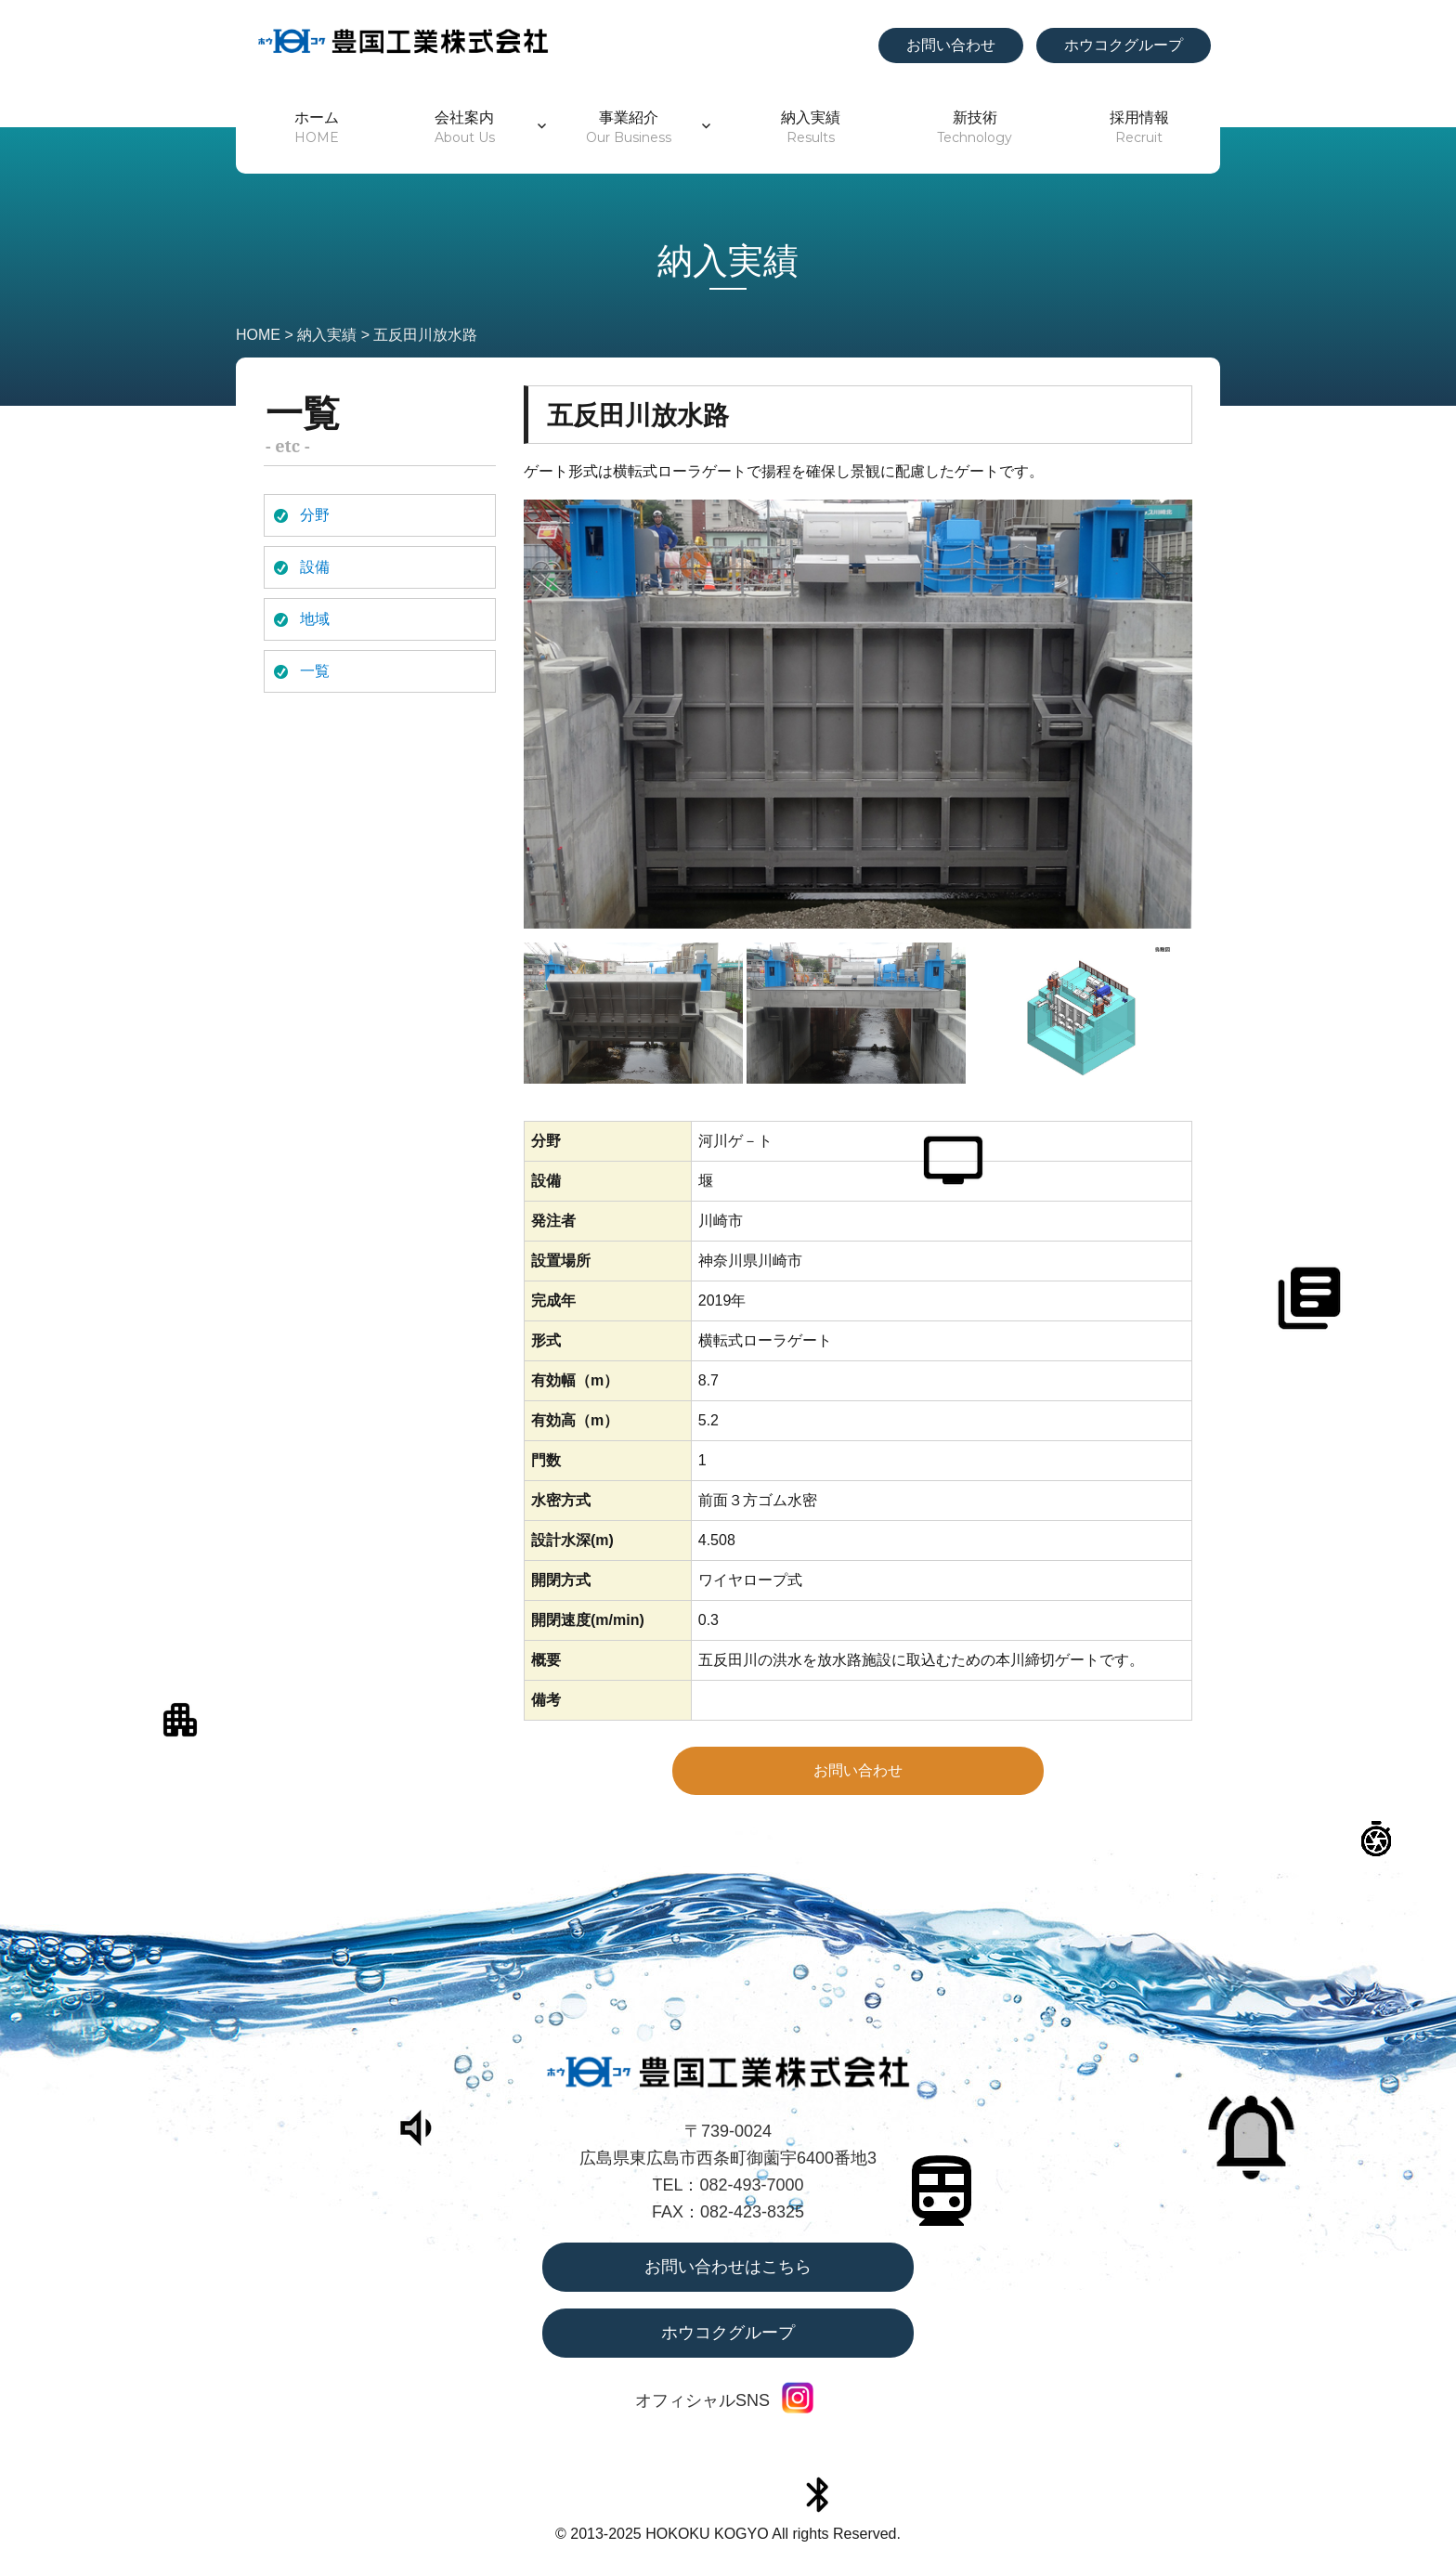  I want to click on decrease audio volume, so click(416, 2127).